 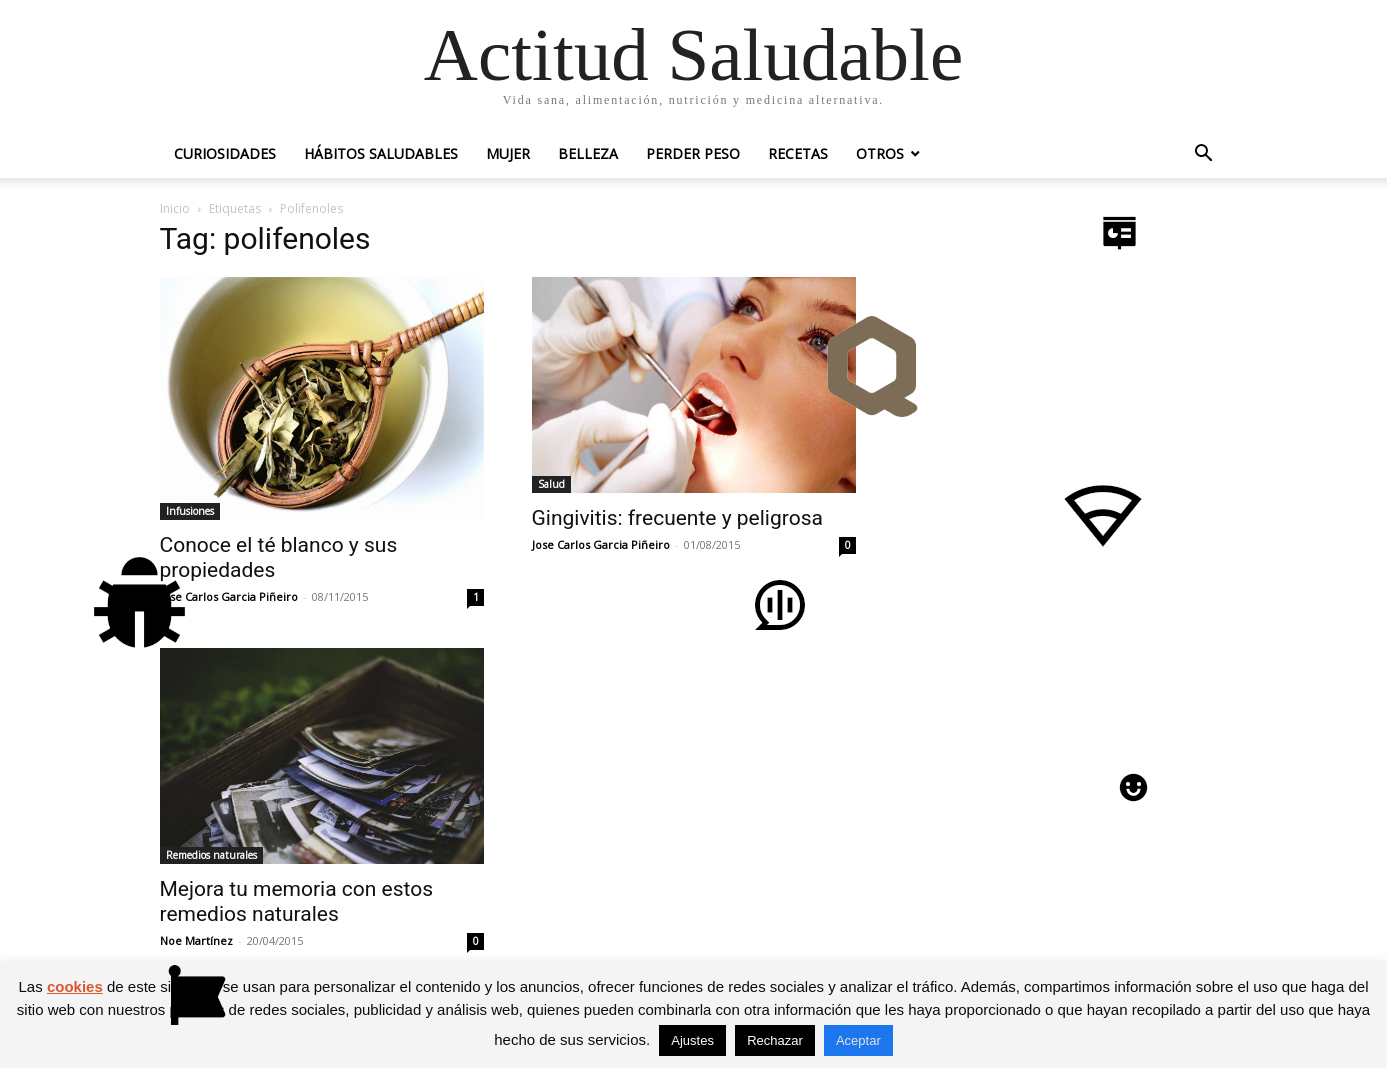 I want to click on add a reaction or emoji to a message, so click(x=1133, y=787).